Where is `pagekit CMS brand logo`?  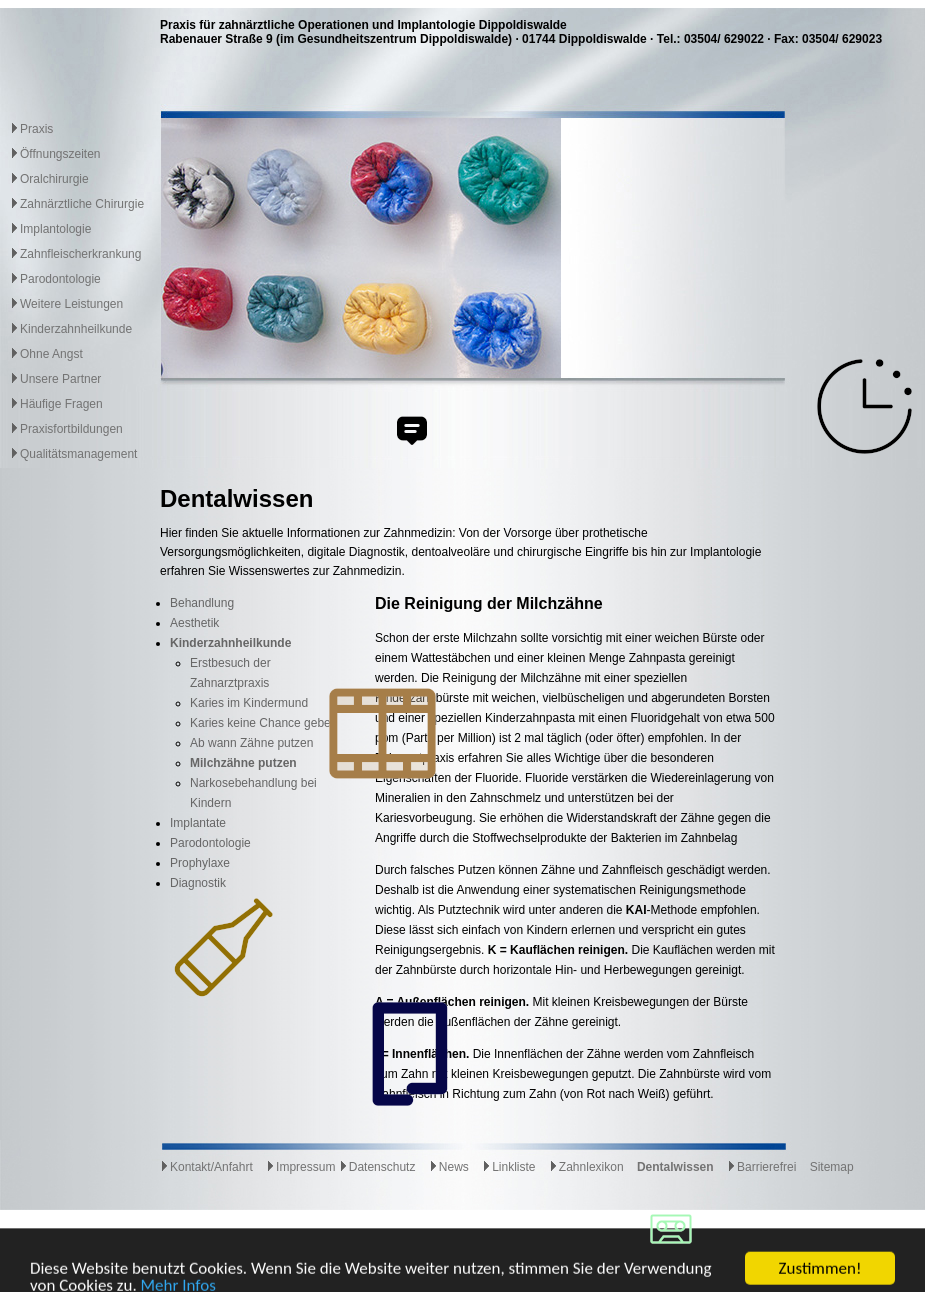 pagekit CMS brand logo is located at coordinates (407, 1054).